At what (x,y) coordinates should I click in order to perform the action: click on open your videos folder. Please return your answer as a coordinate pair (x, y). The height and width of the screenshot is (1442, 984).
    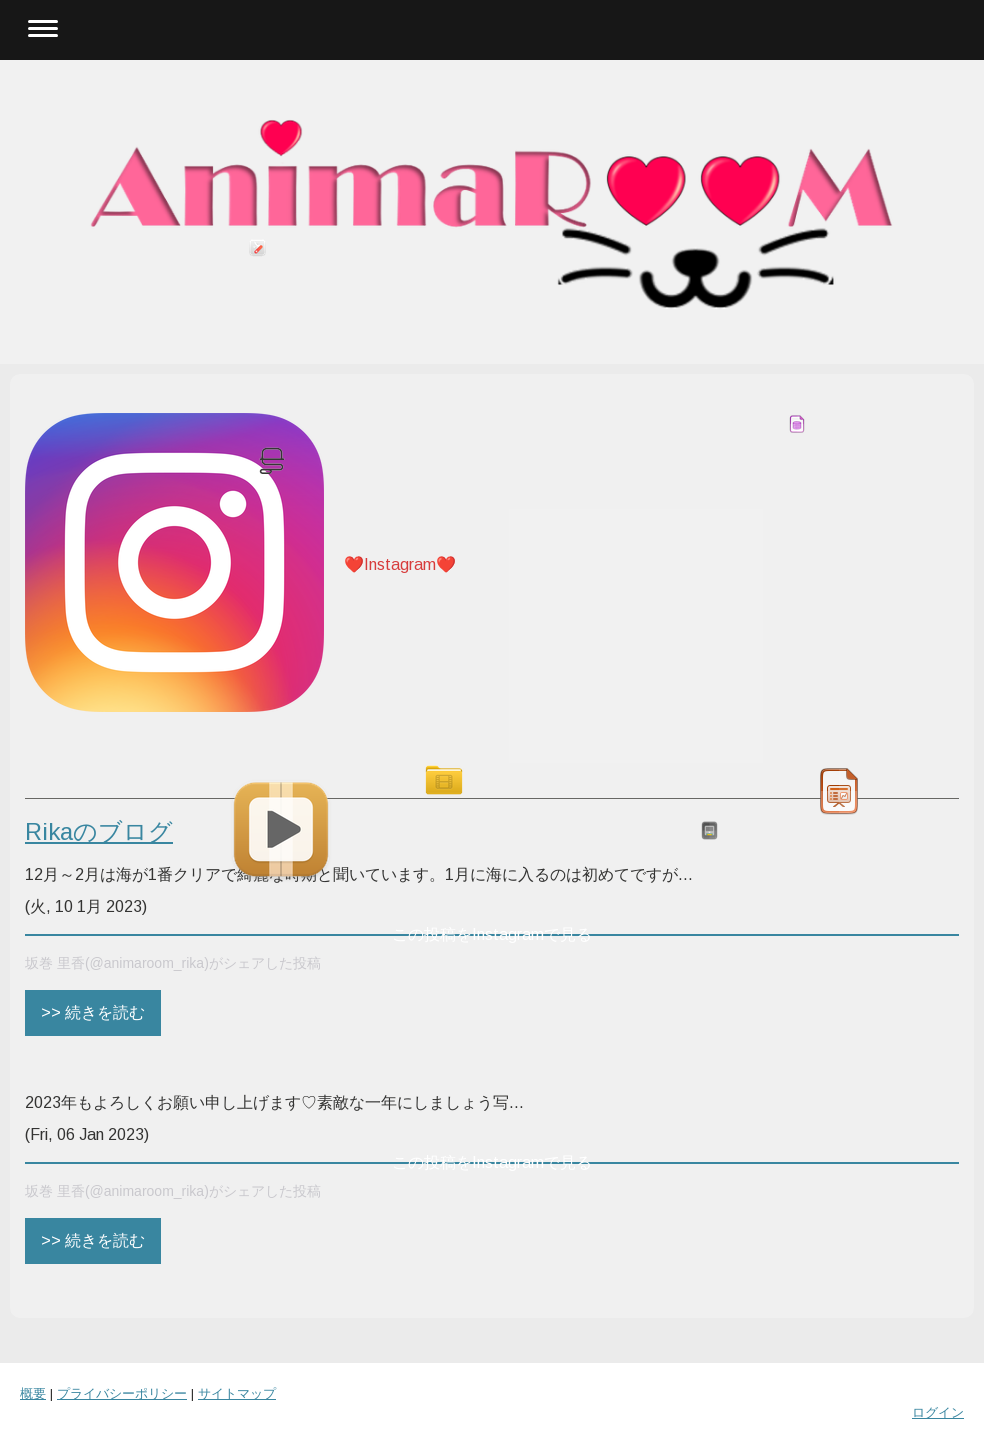
    Looking at the image, I should click on (444, 780).